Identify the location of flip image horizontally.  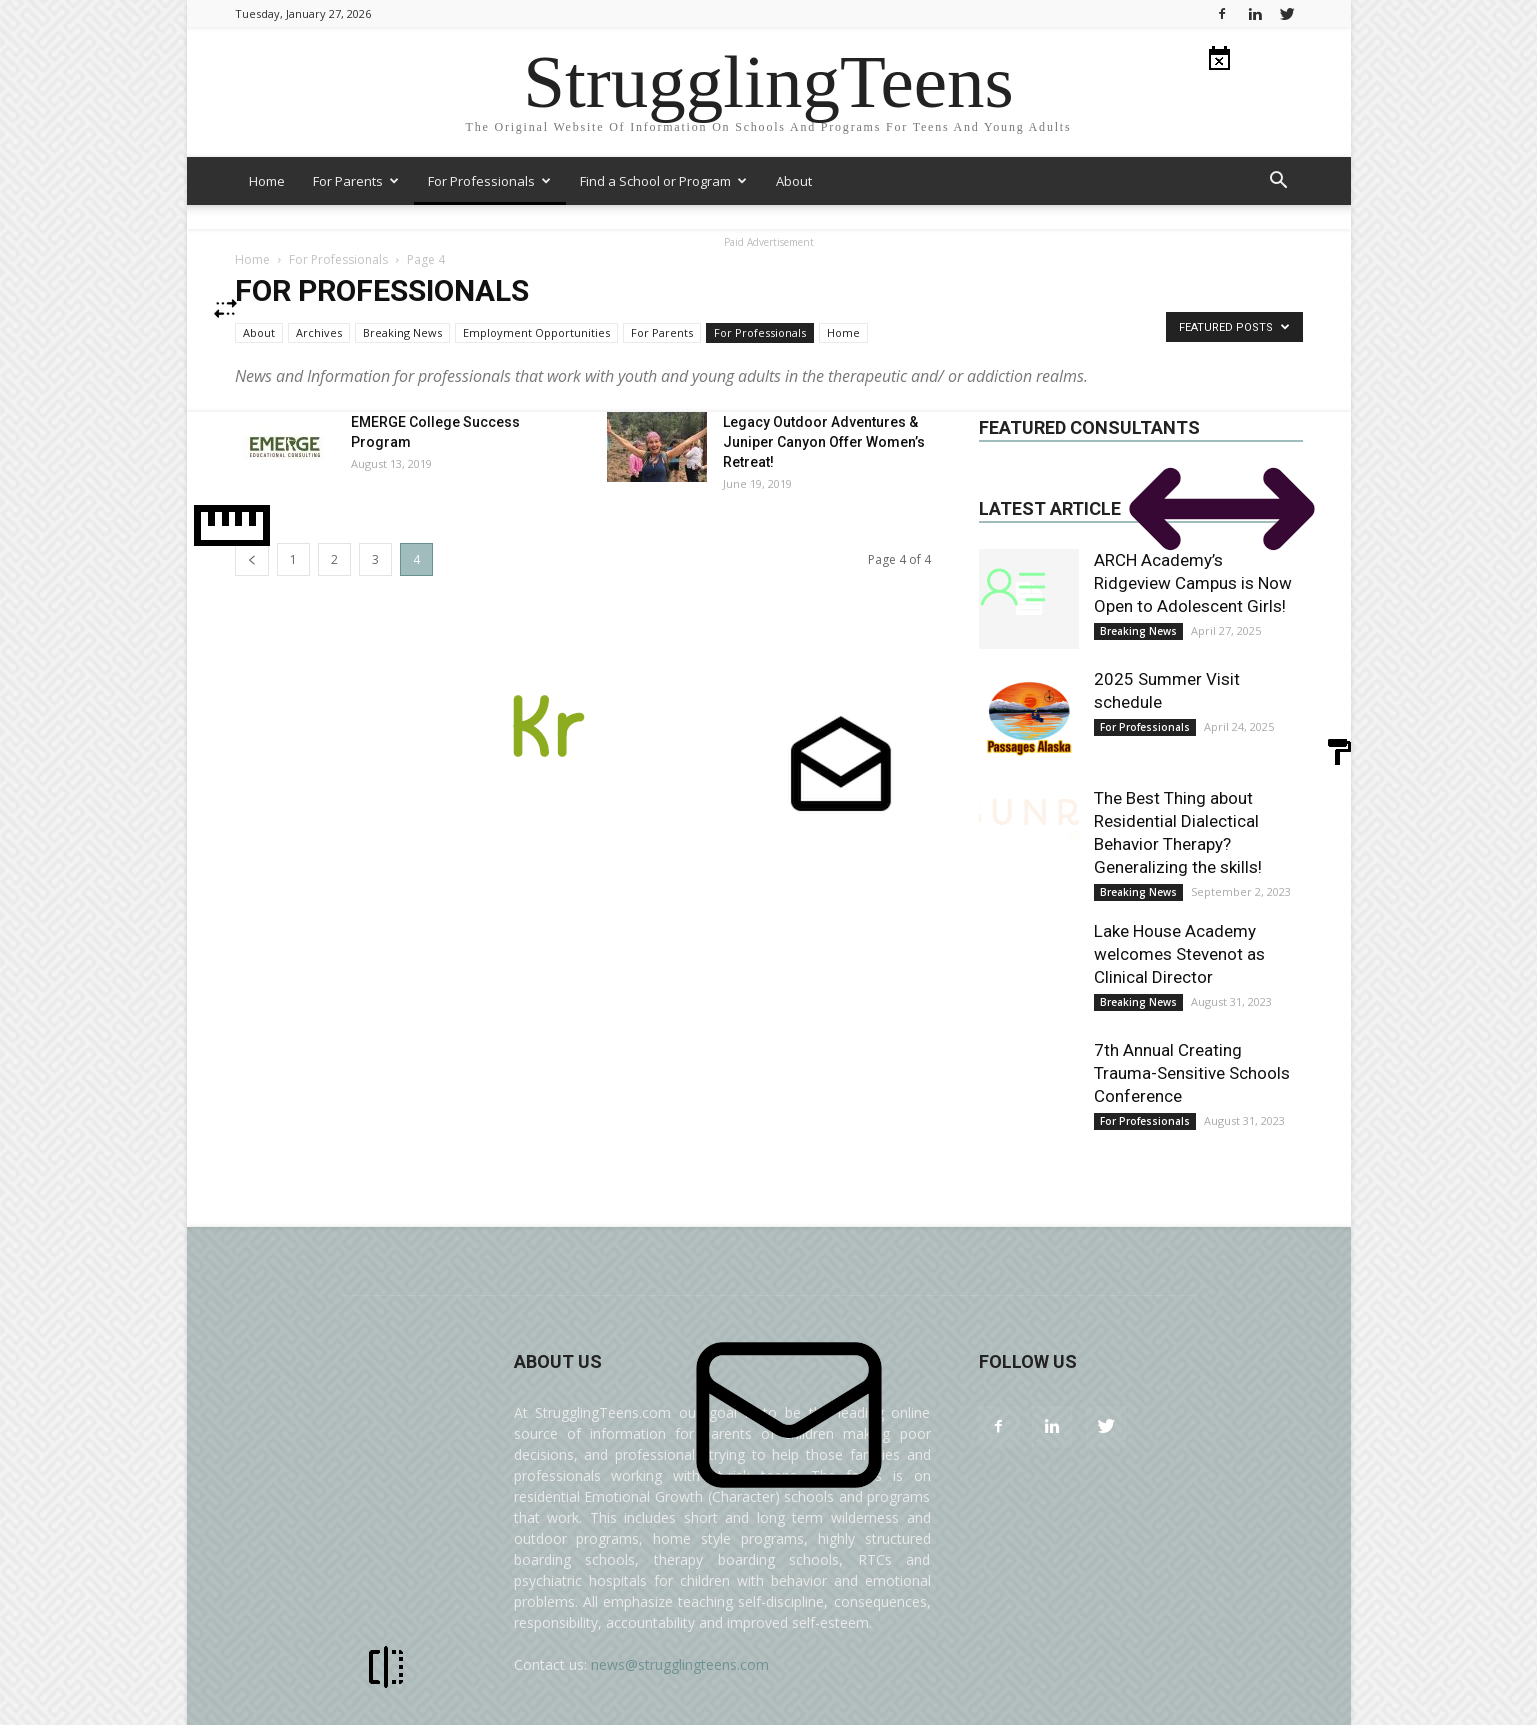
(386, 1667).